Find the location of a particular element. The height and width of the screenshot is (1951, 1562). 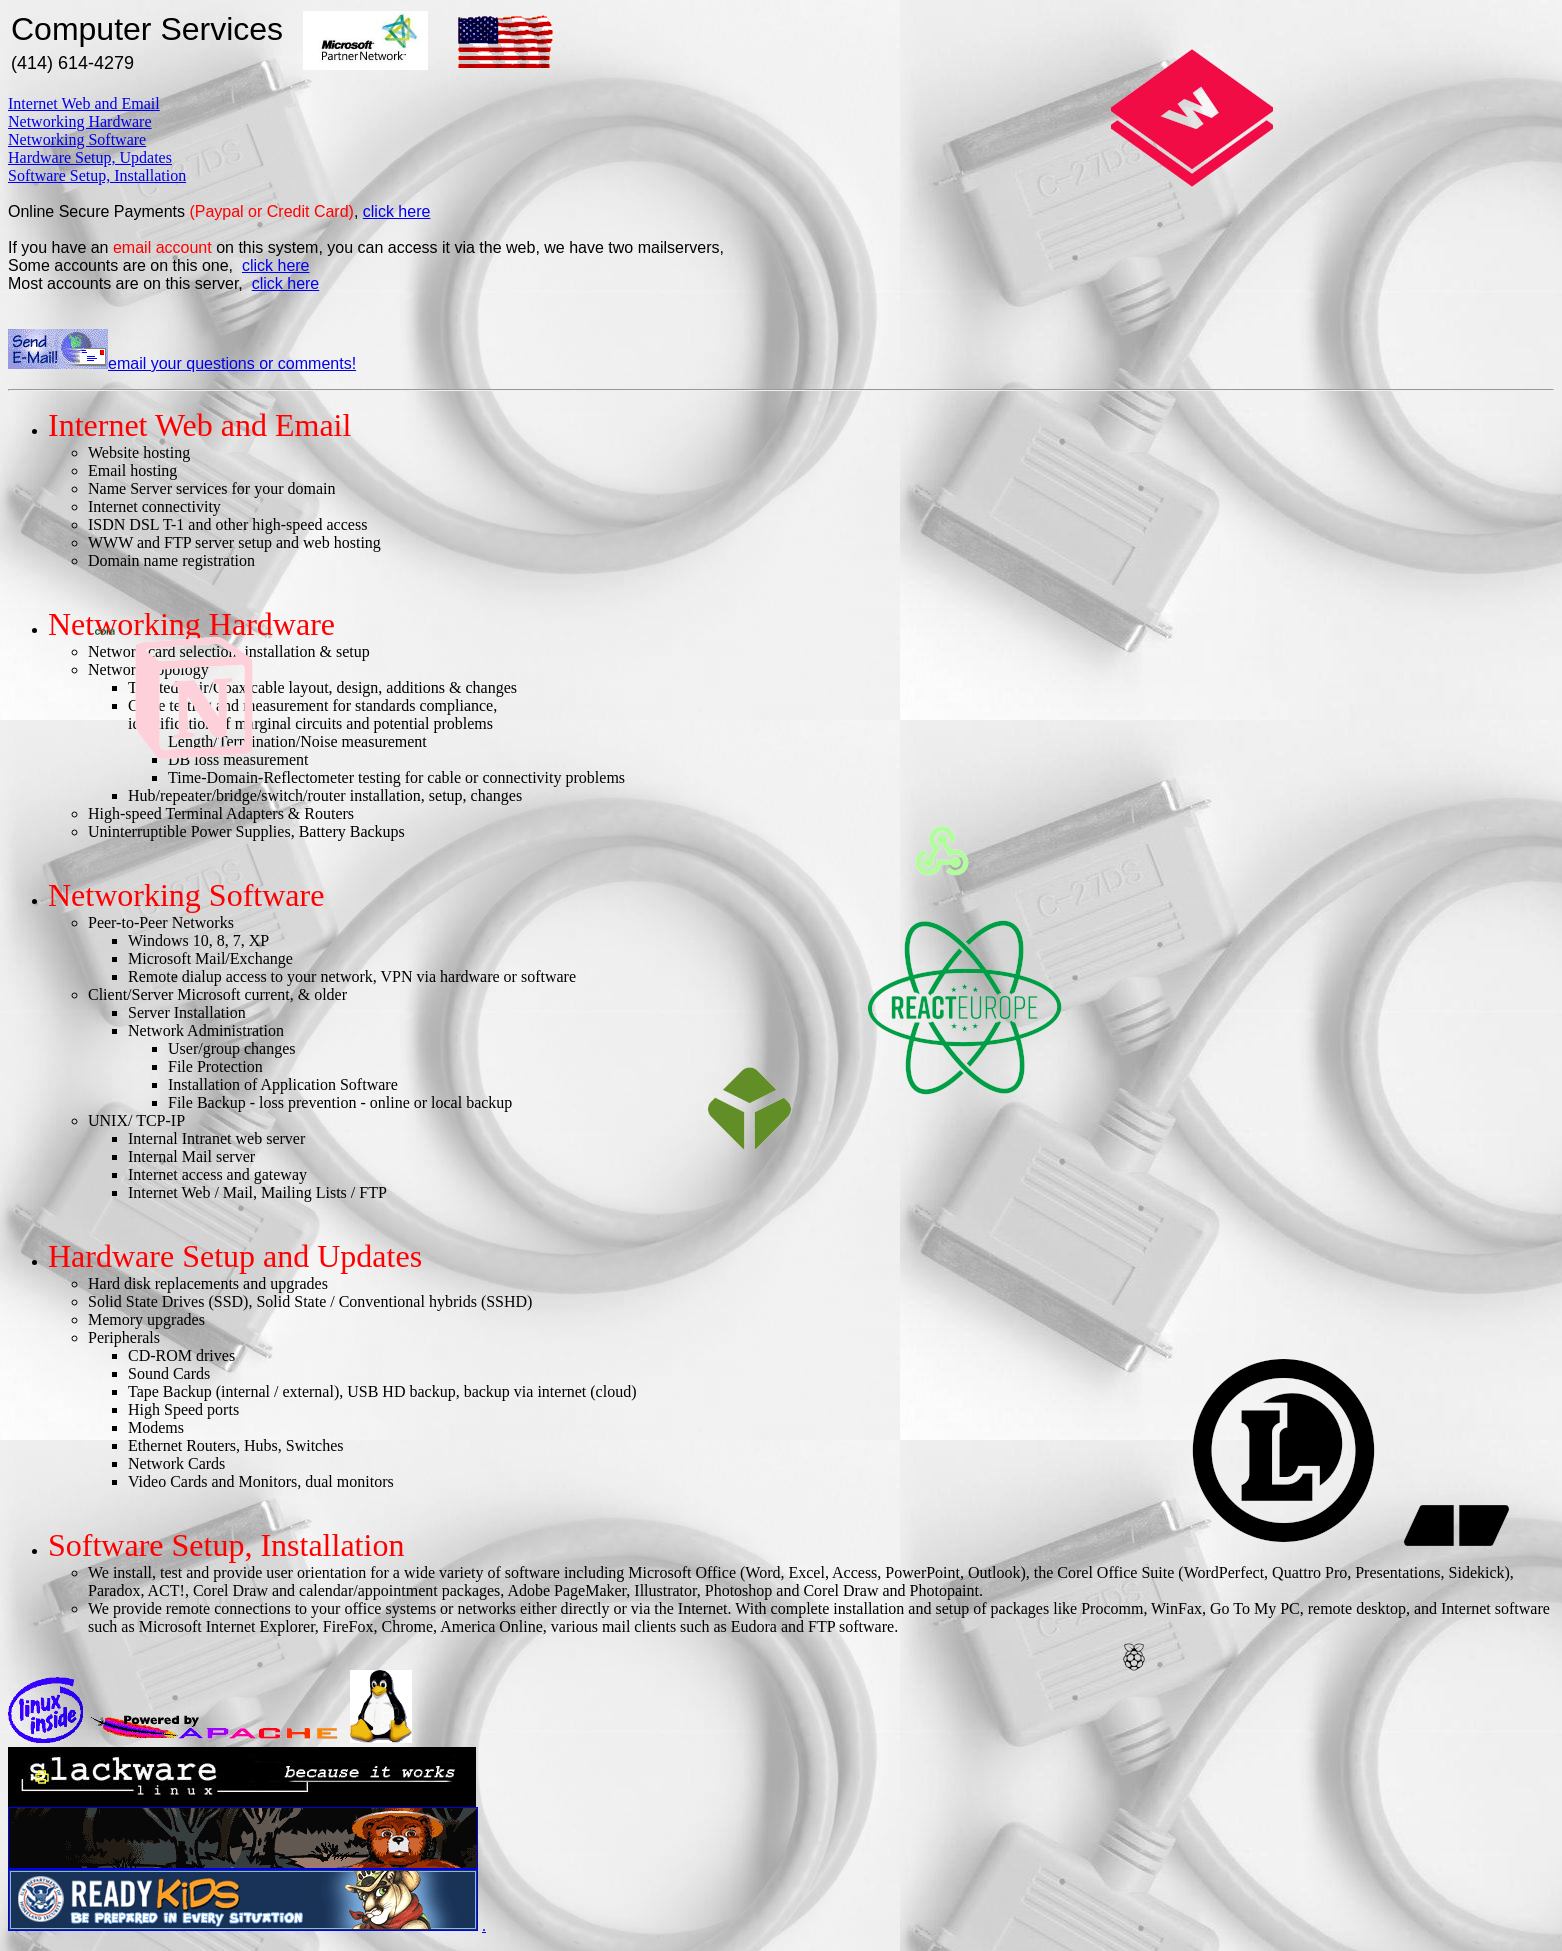

react europe conference logo is located at coordinates (964, 1007).